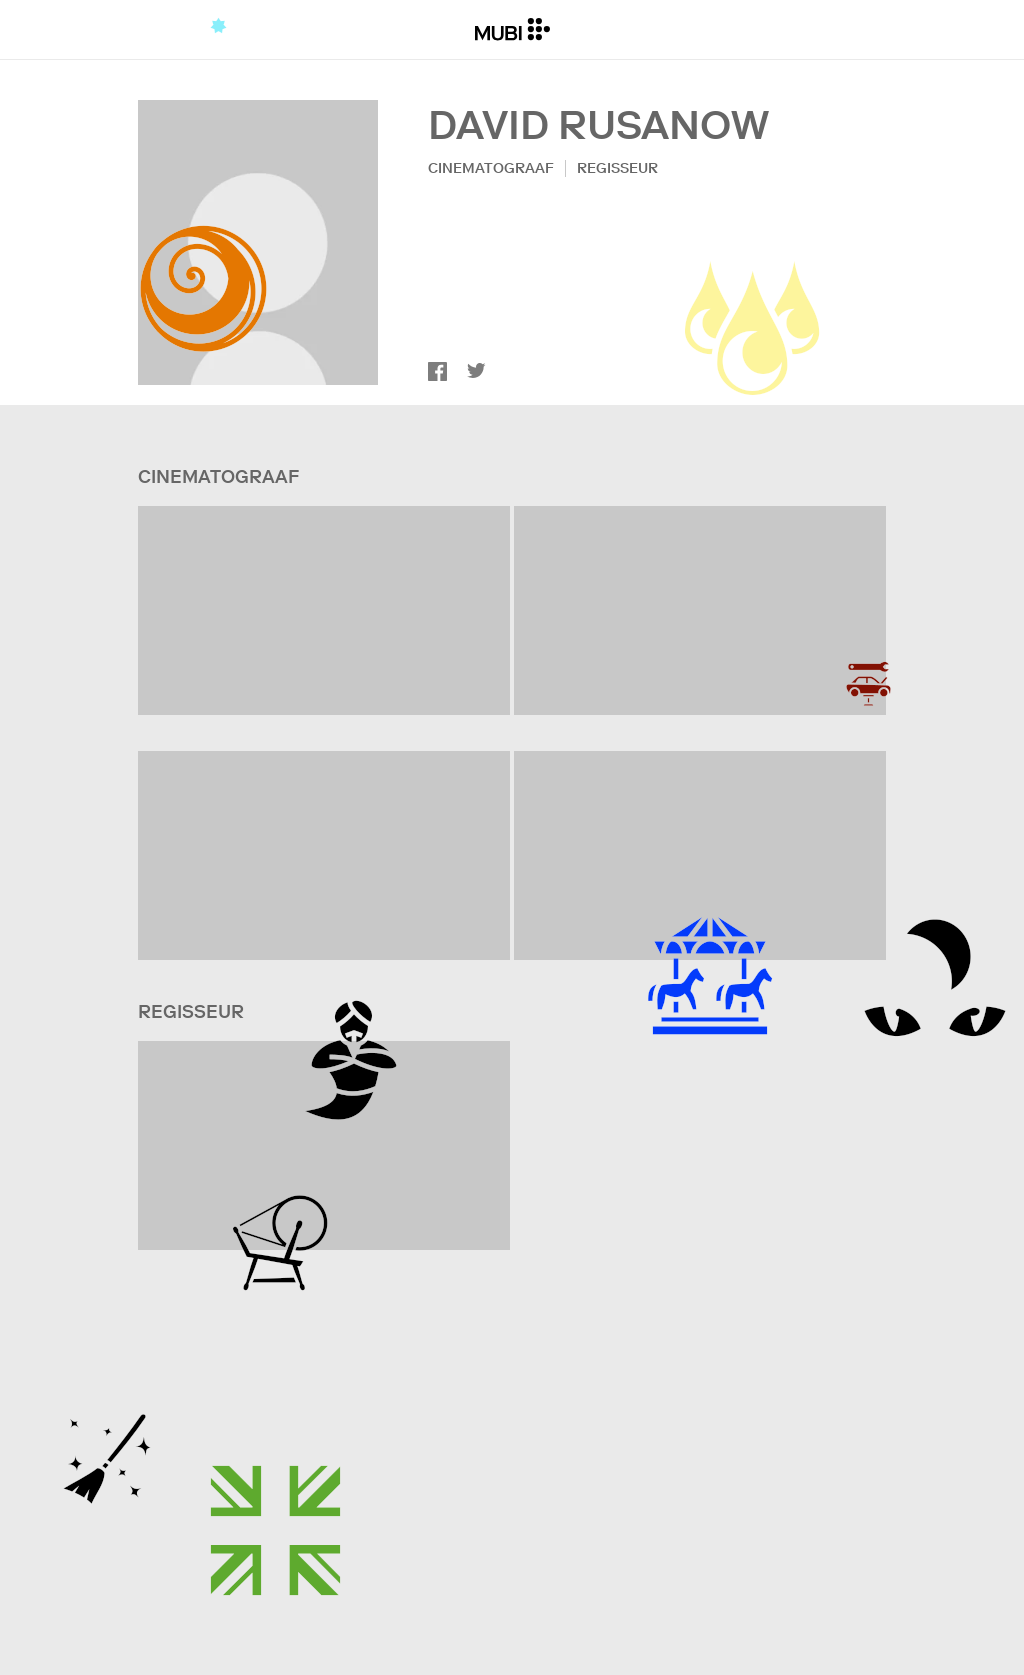  Describe the element at coordinates (218, 25) in the screenshot. I see `indicates a special or featured item` at that location.